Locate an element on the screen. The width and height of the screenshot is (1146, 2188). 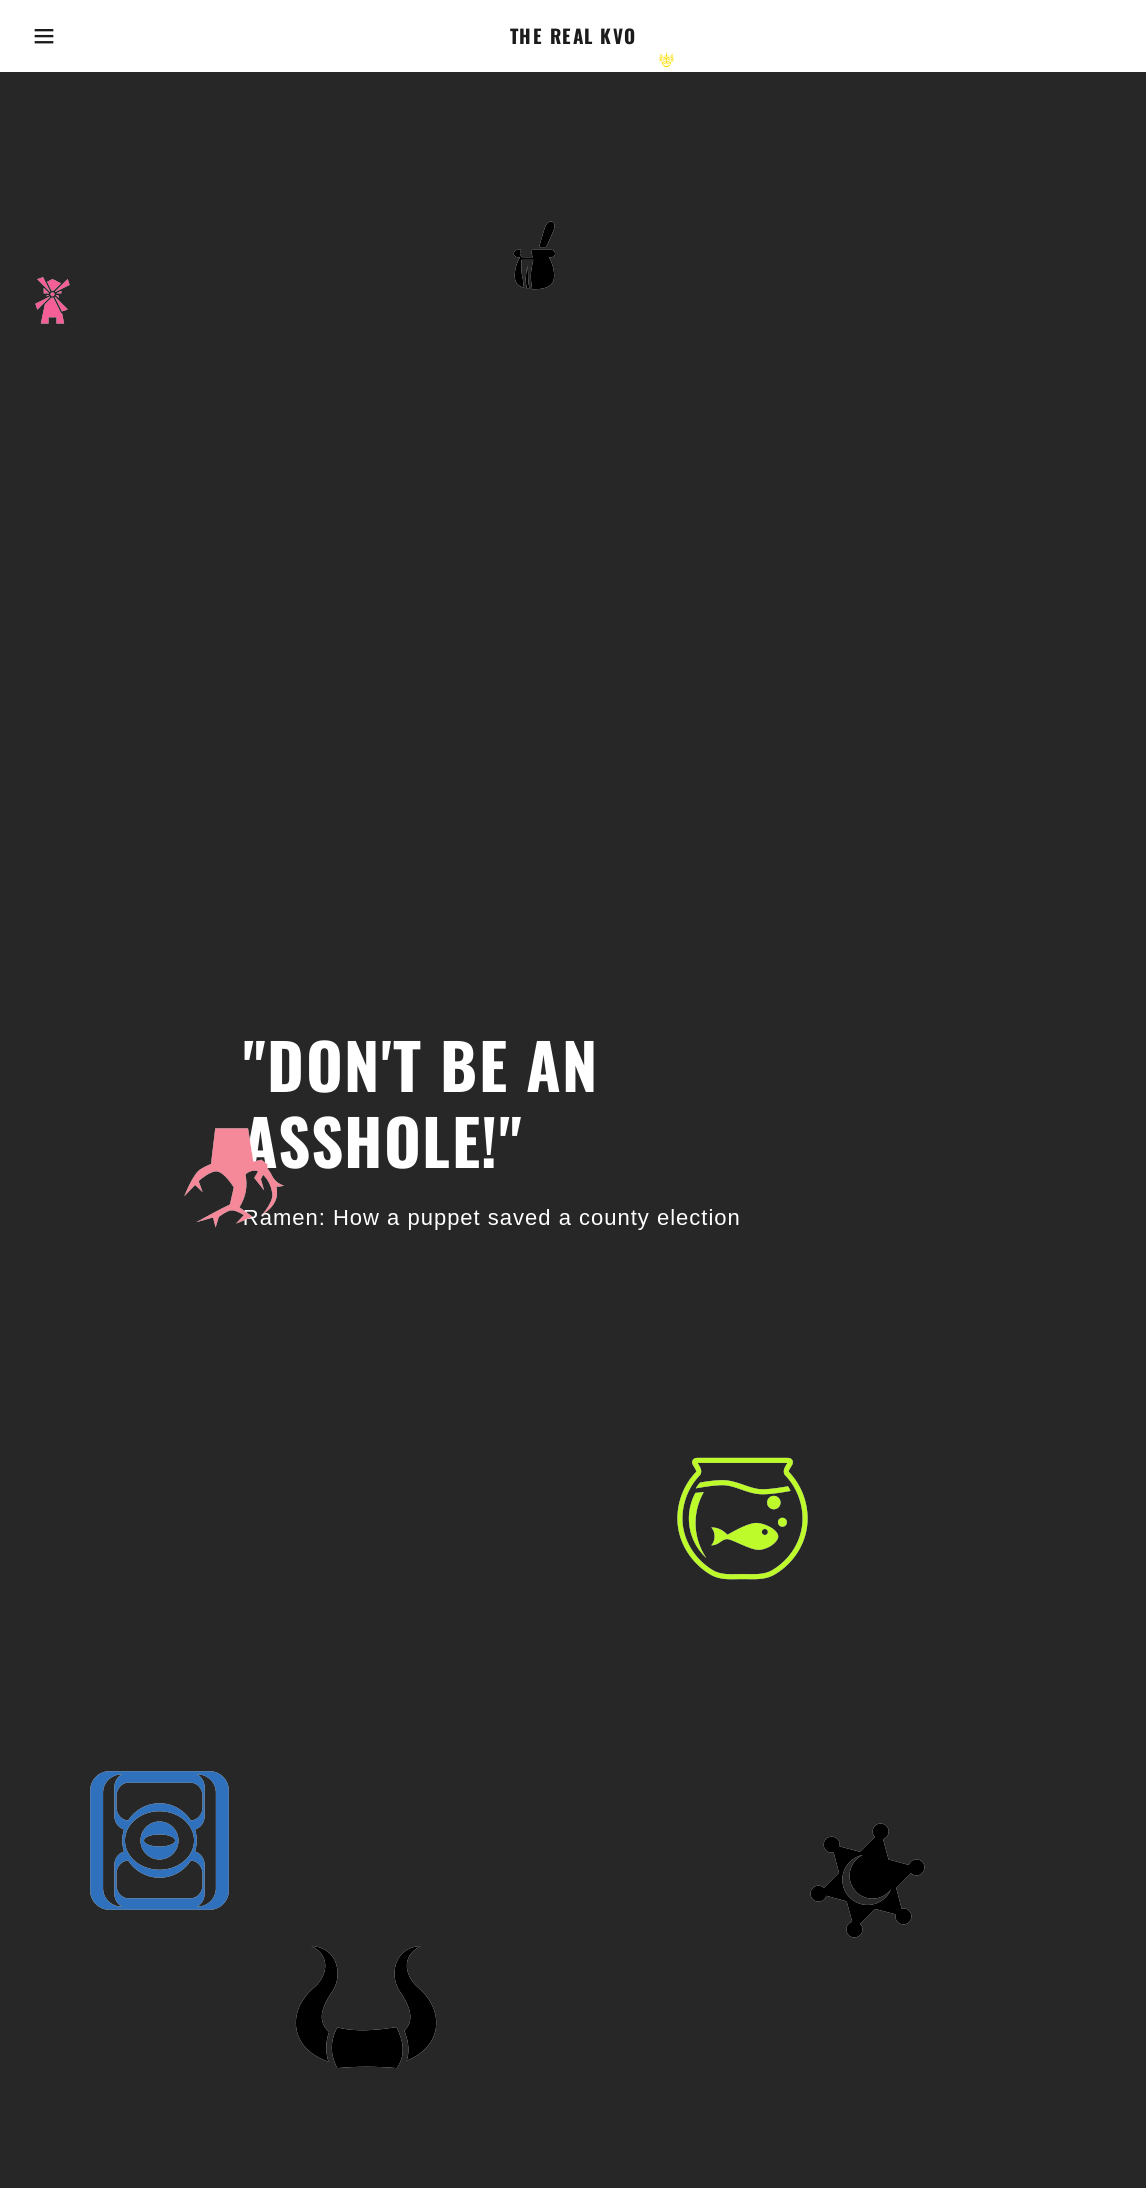
access honey or sweet reward items is located at coordinates (535, 255).